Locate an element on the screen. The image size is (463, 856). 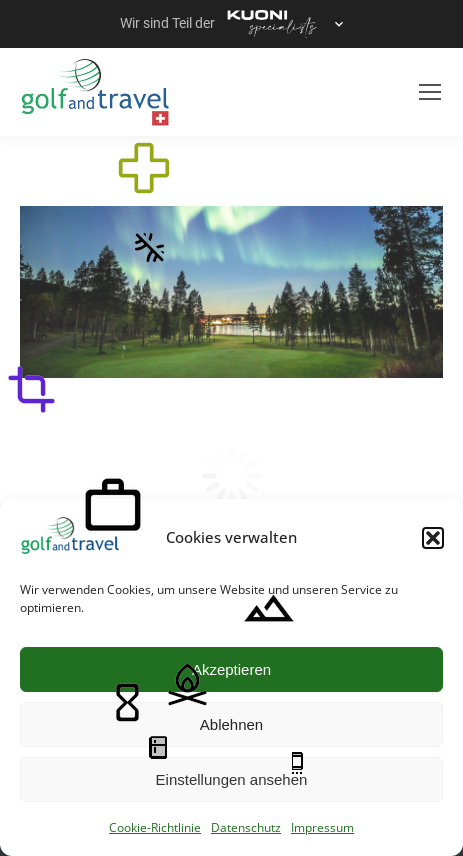
access health or medical information is located at coordinates (144, 168).